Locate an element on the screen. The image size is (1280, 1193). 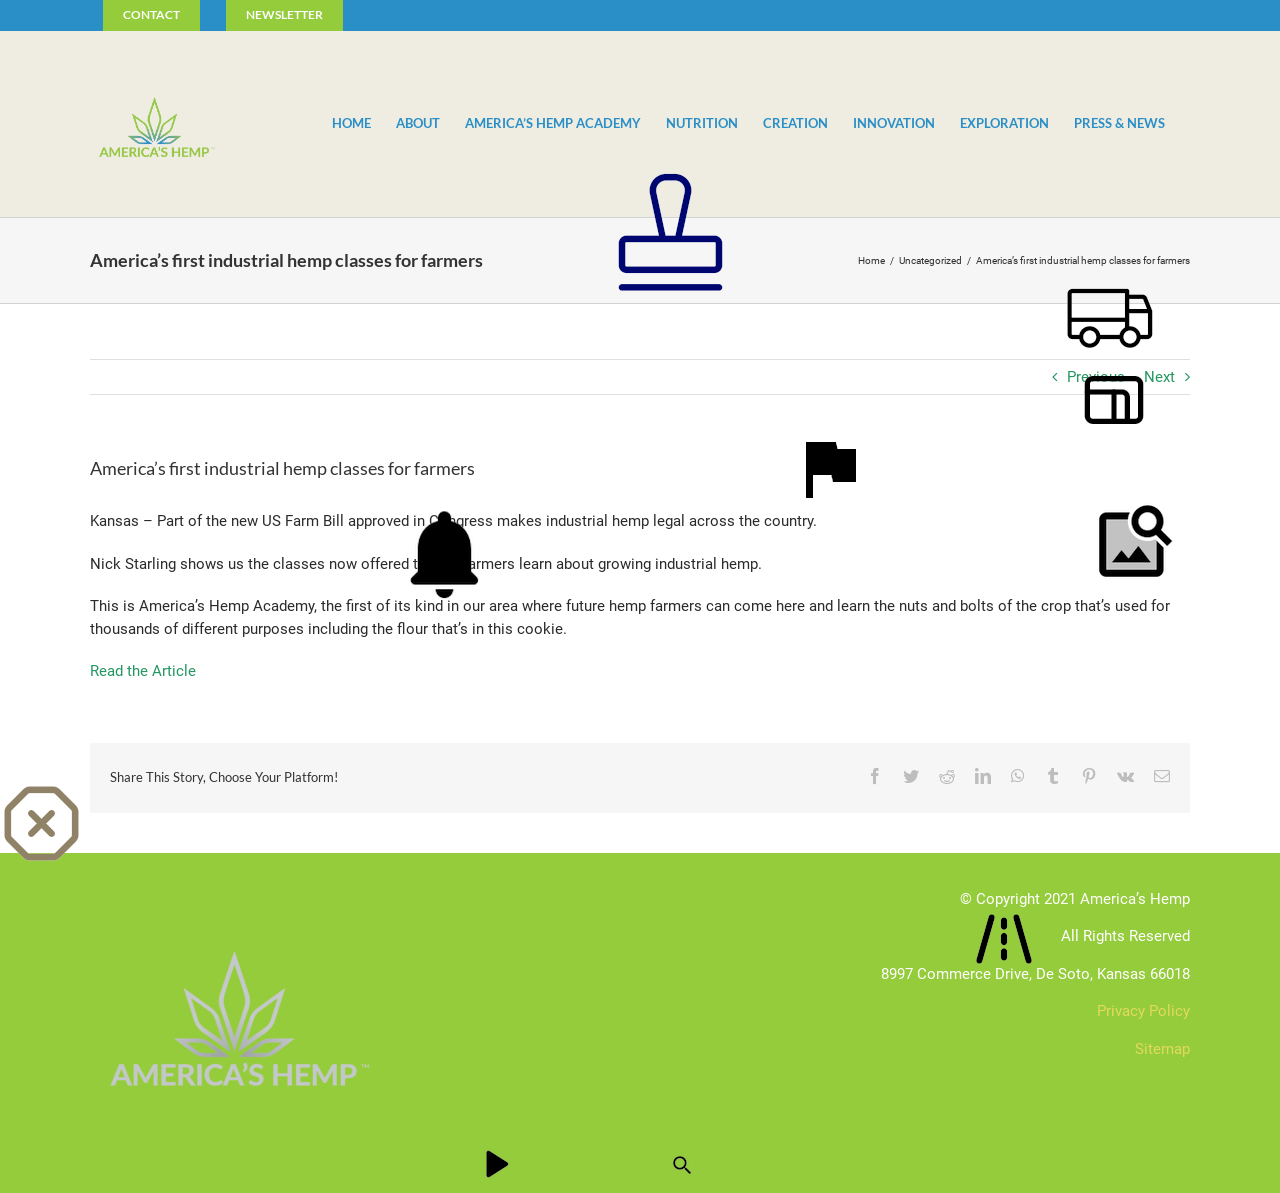
track your delivery status is located at coordinates (1107, 314).